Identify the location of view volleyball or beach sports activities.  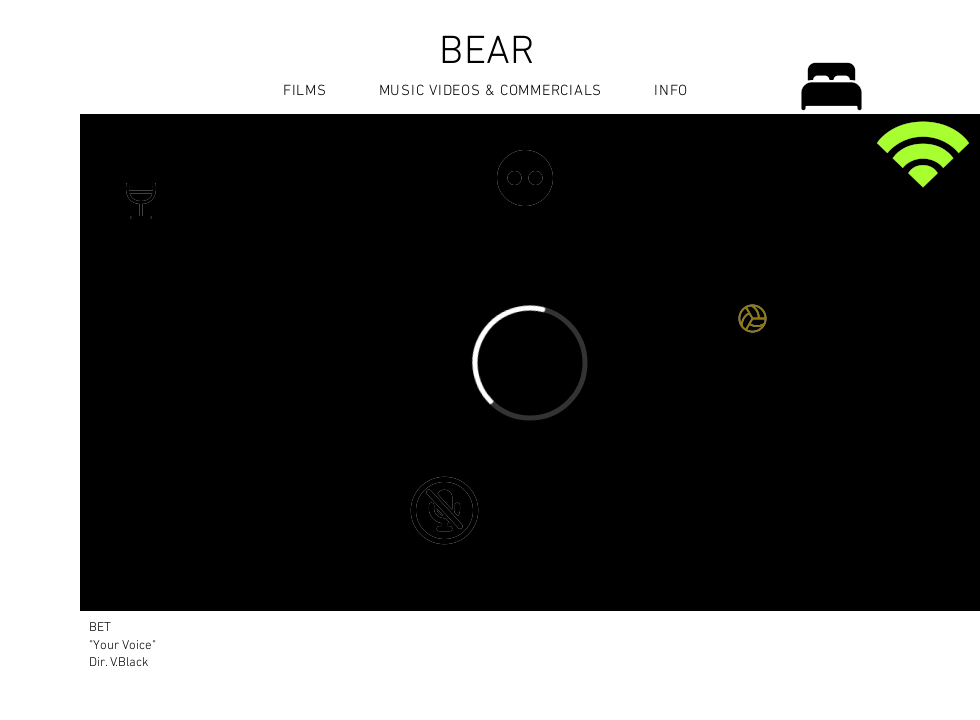
(752, 318).